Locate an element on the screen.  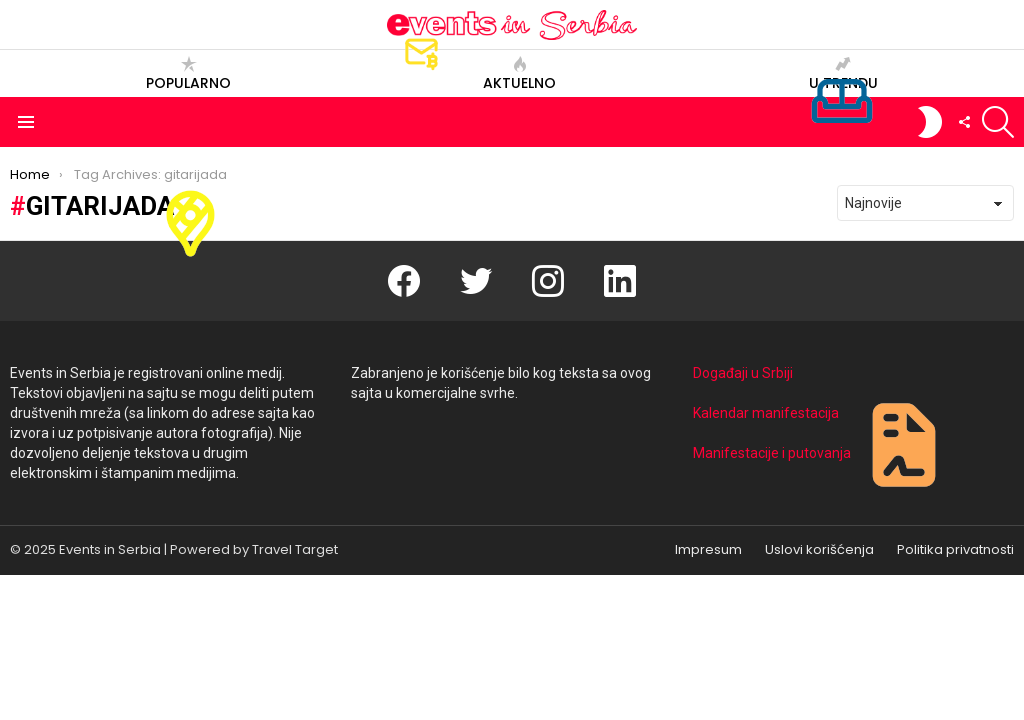
view or sign a contract document is located at coordinates (904, 445).